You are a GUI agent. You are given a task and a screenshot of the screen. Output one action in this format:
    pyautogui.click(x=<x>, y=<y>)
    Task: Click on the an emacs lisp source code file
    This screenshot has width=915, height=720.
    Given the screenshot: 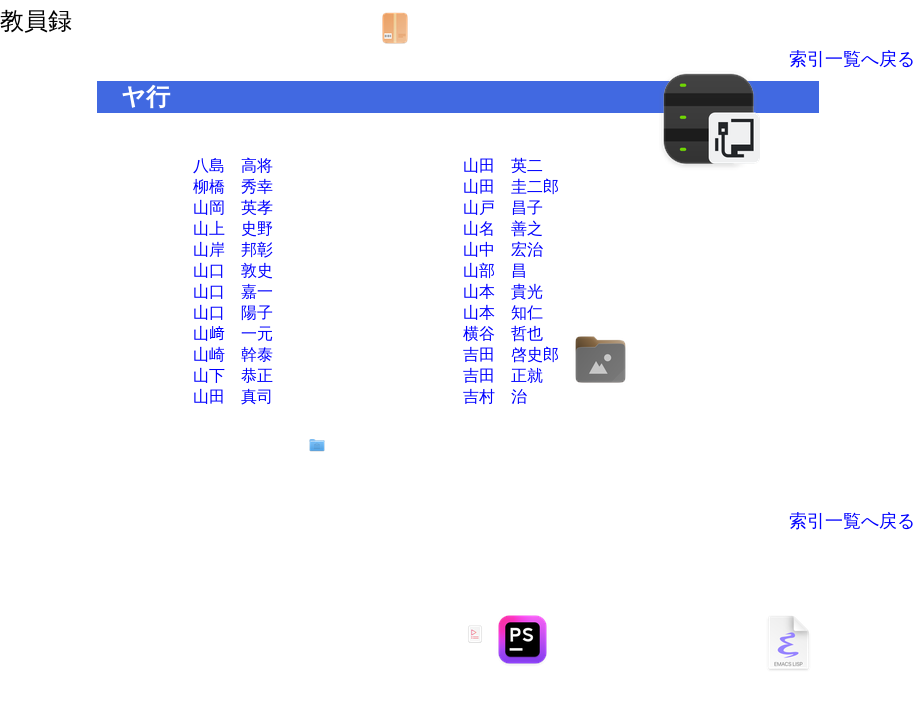 What is the action you would take?
    pyautogui.click(x=788, y=643)
    